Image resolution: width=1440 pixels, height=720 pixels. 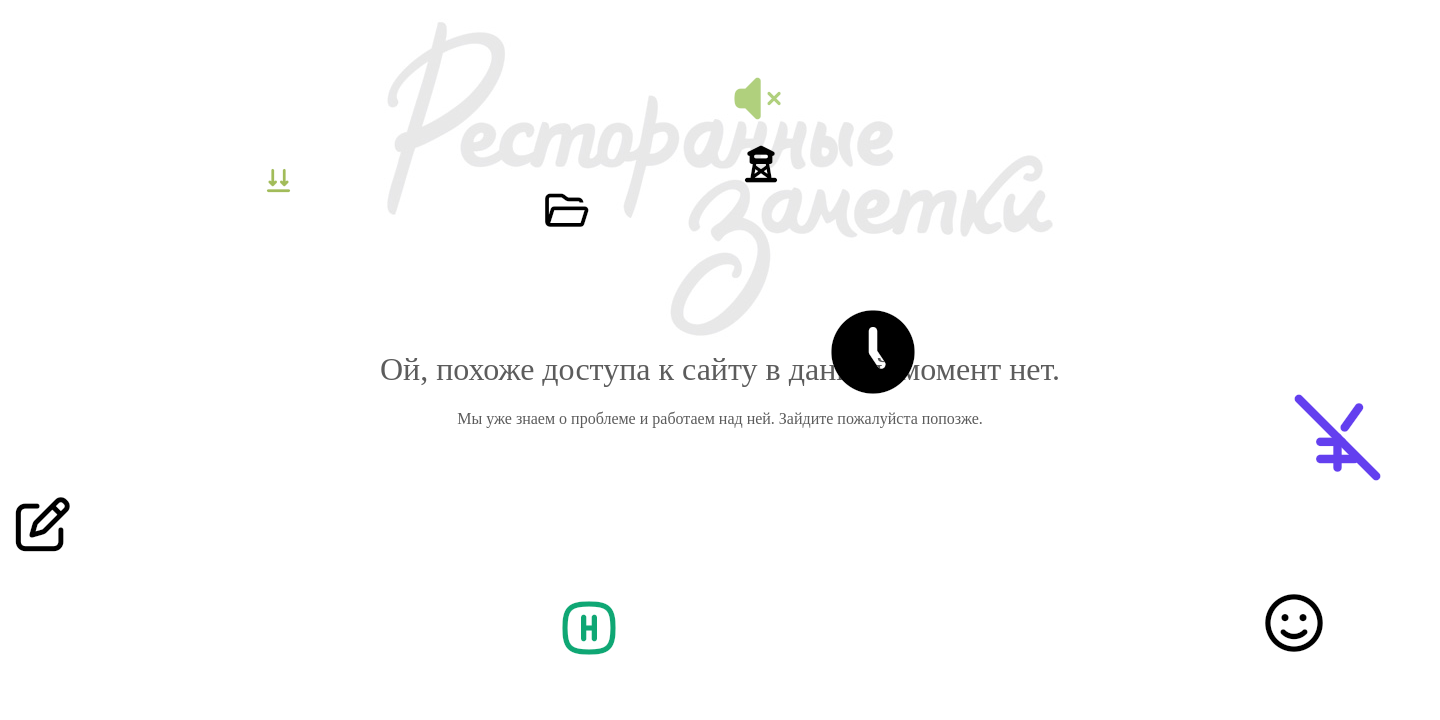 I want to click on edit or compose a new document, so click(x=43, y=524).